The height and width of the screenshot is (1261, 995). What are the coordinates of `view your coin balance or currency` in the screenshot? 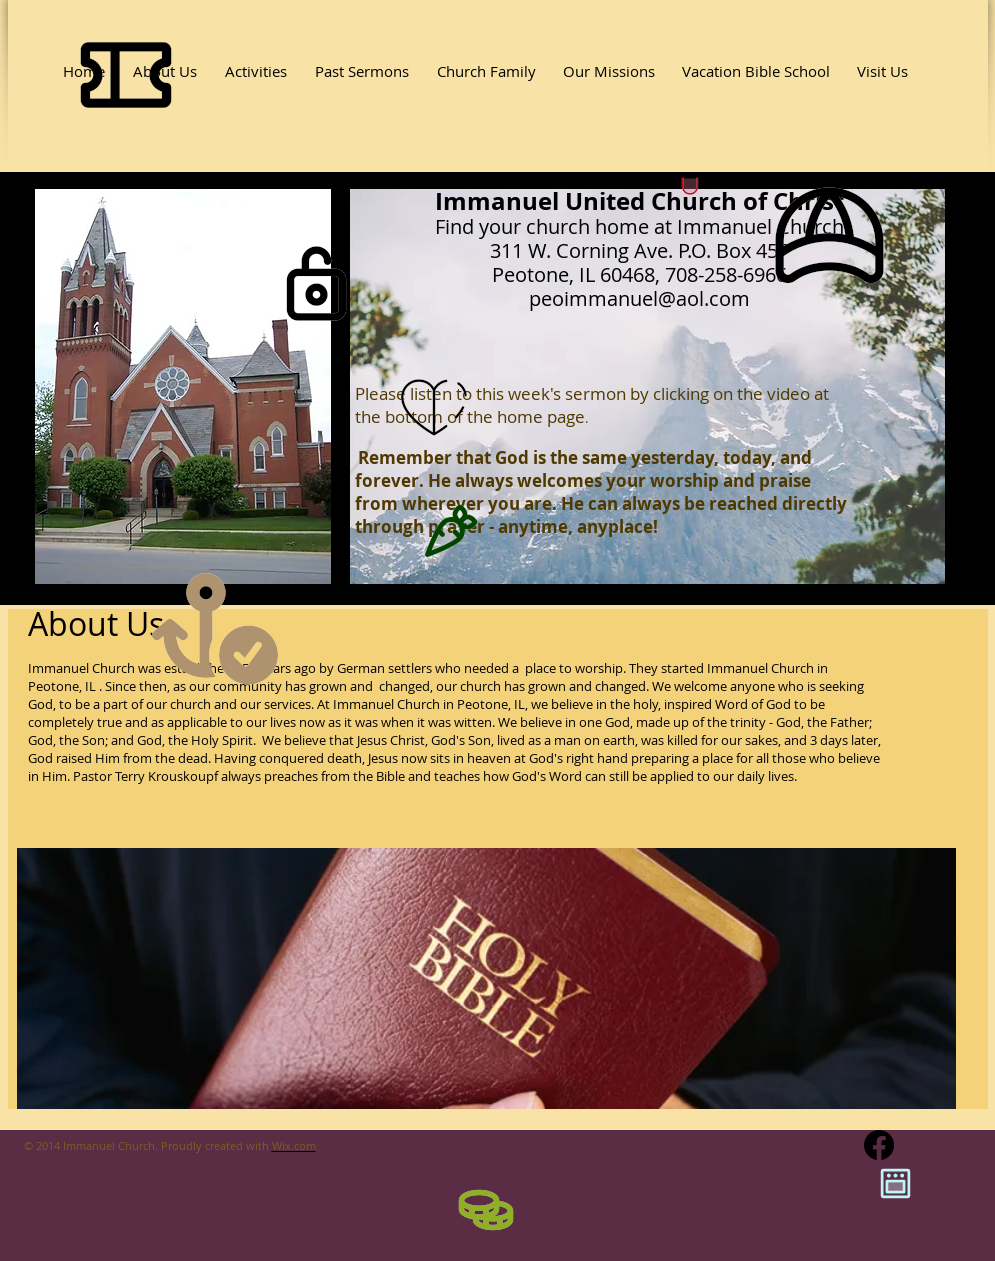 It's located at (486, 1210).